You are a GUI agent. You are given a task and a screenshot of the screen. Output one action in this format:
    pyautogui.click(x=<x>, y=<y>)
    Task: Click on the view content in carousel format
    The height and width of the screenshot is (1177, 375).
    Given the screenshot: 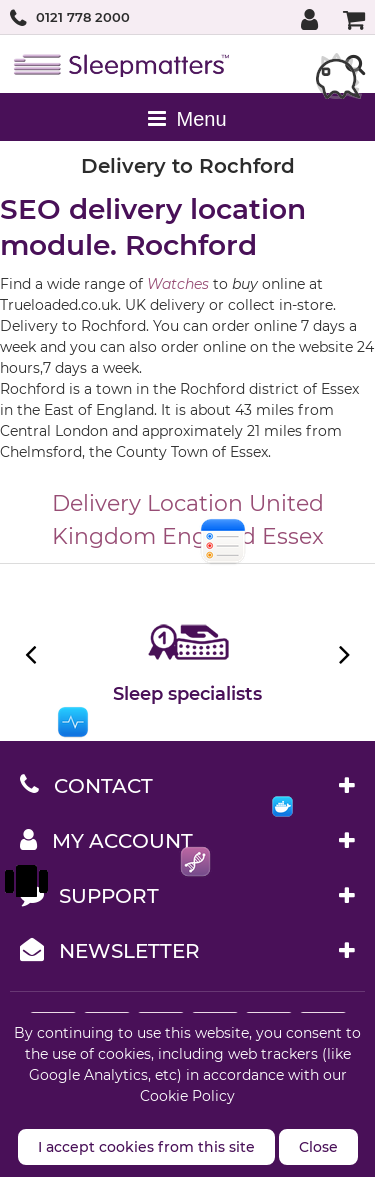 What is the action you would take?
    pyautogui.click(x=26, y=882)
    